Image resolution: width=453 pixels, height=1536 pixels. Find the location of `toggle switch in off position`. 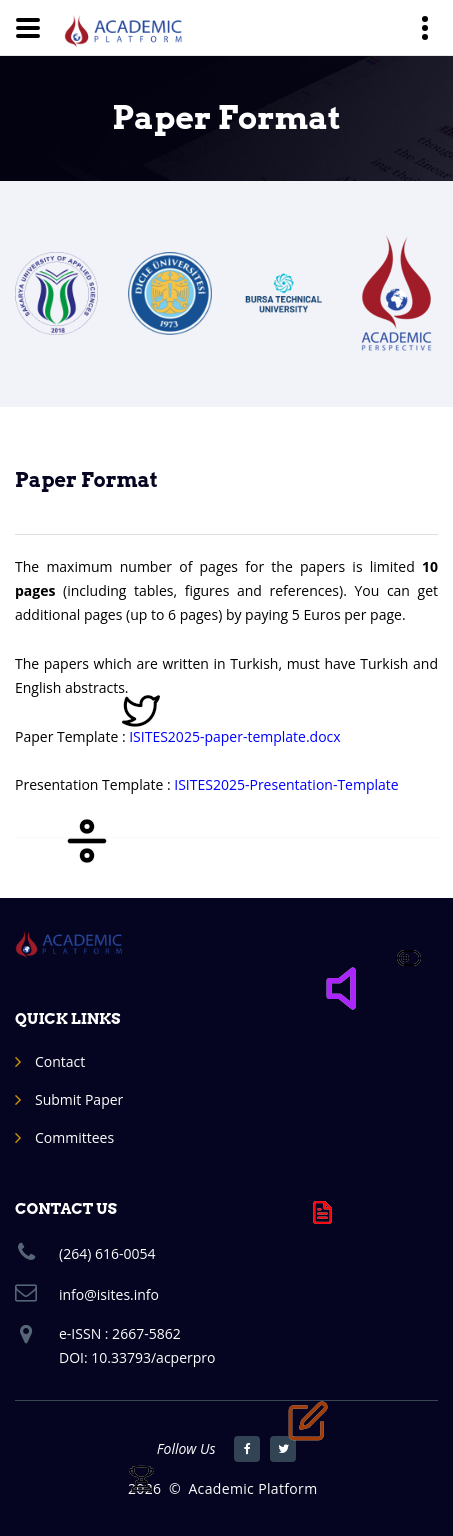

toggle switch in off position is located at coordinates (409, 958).